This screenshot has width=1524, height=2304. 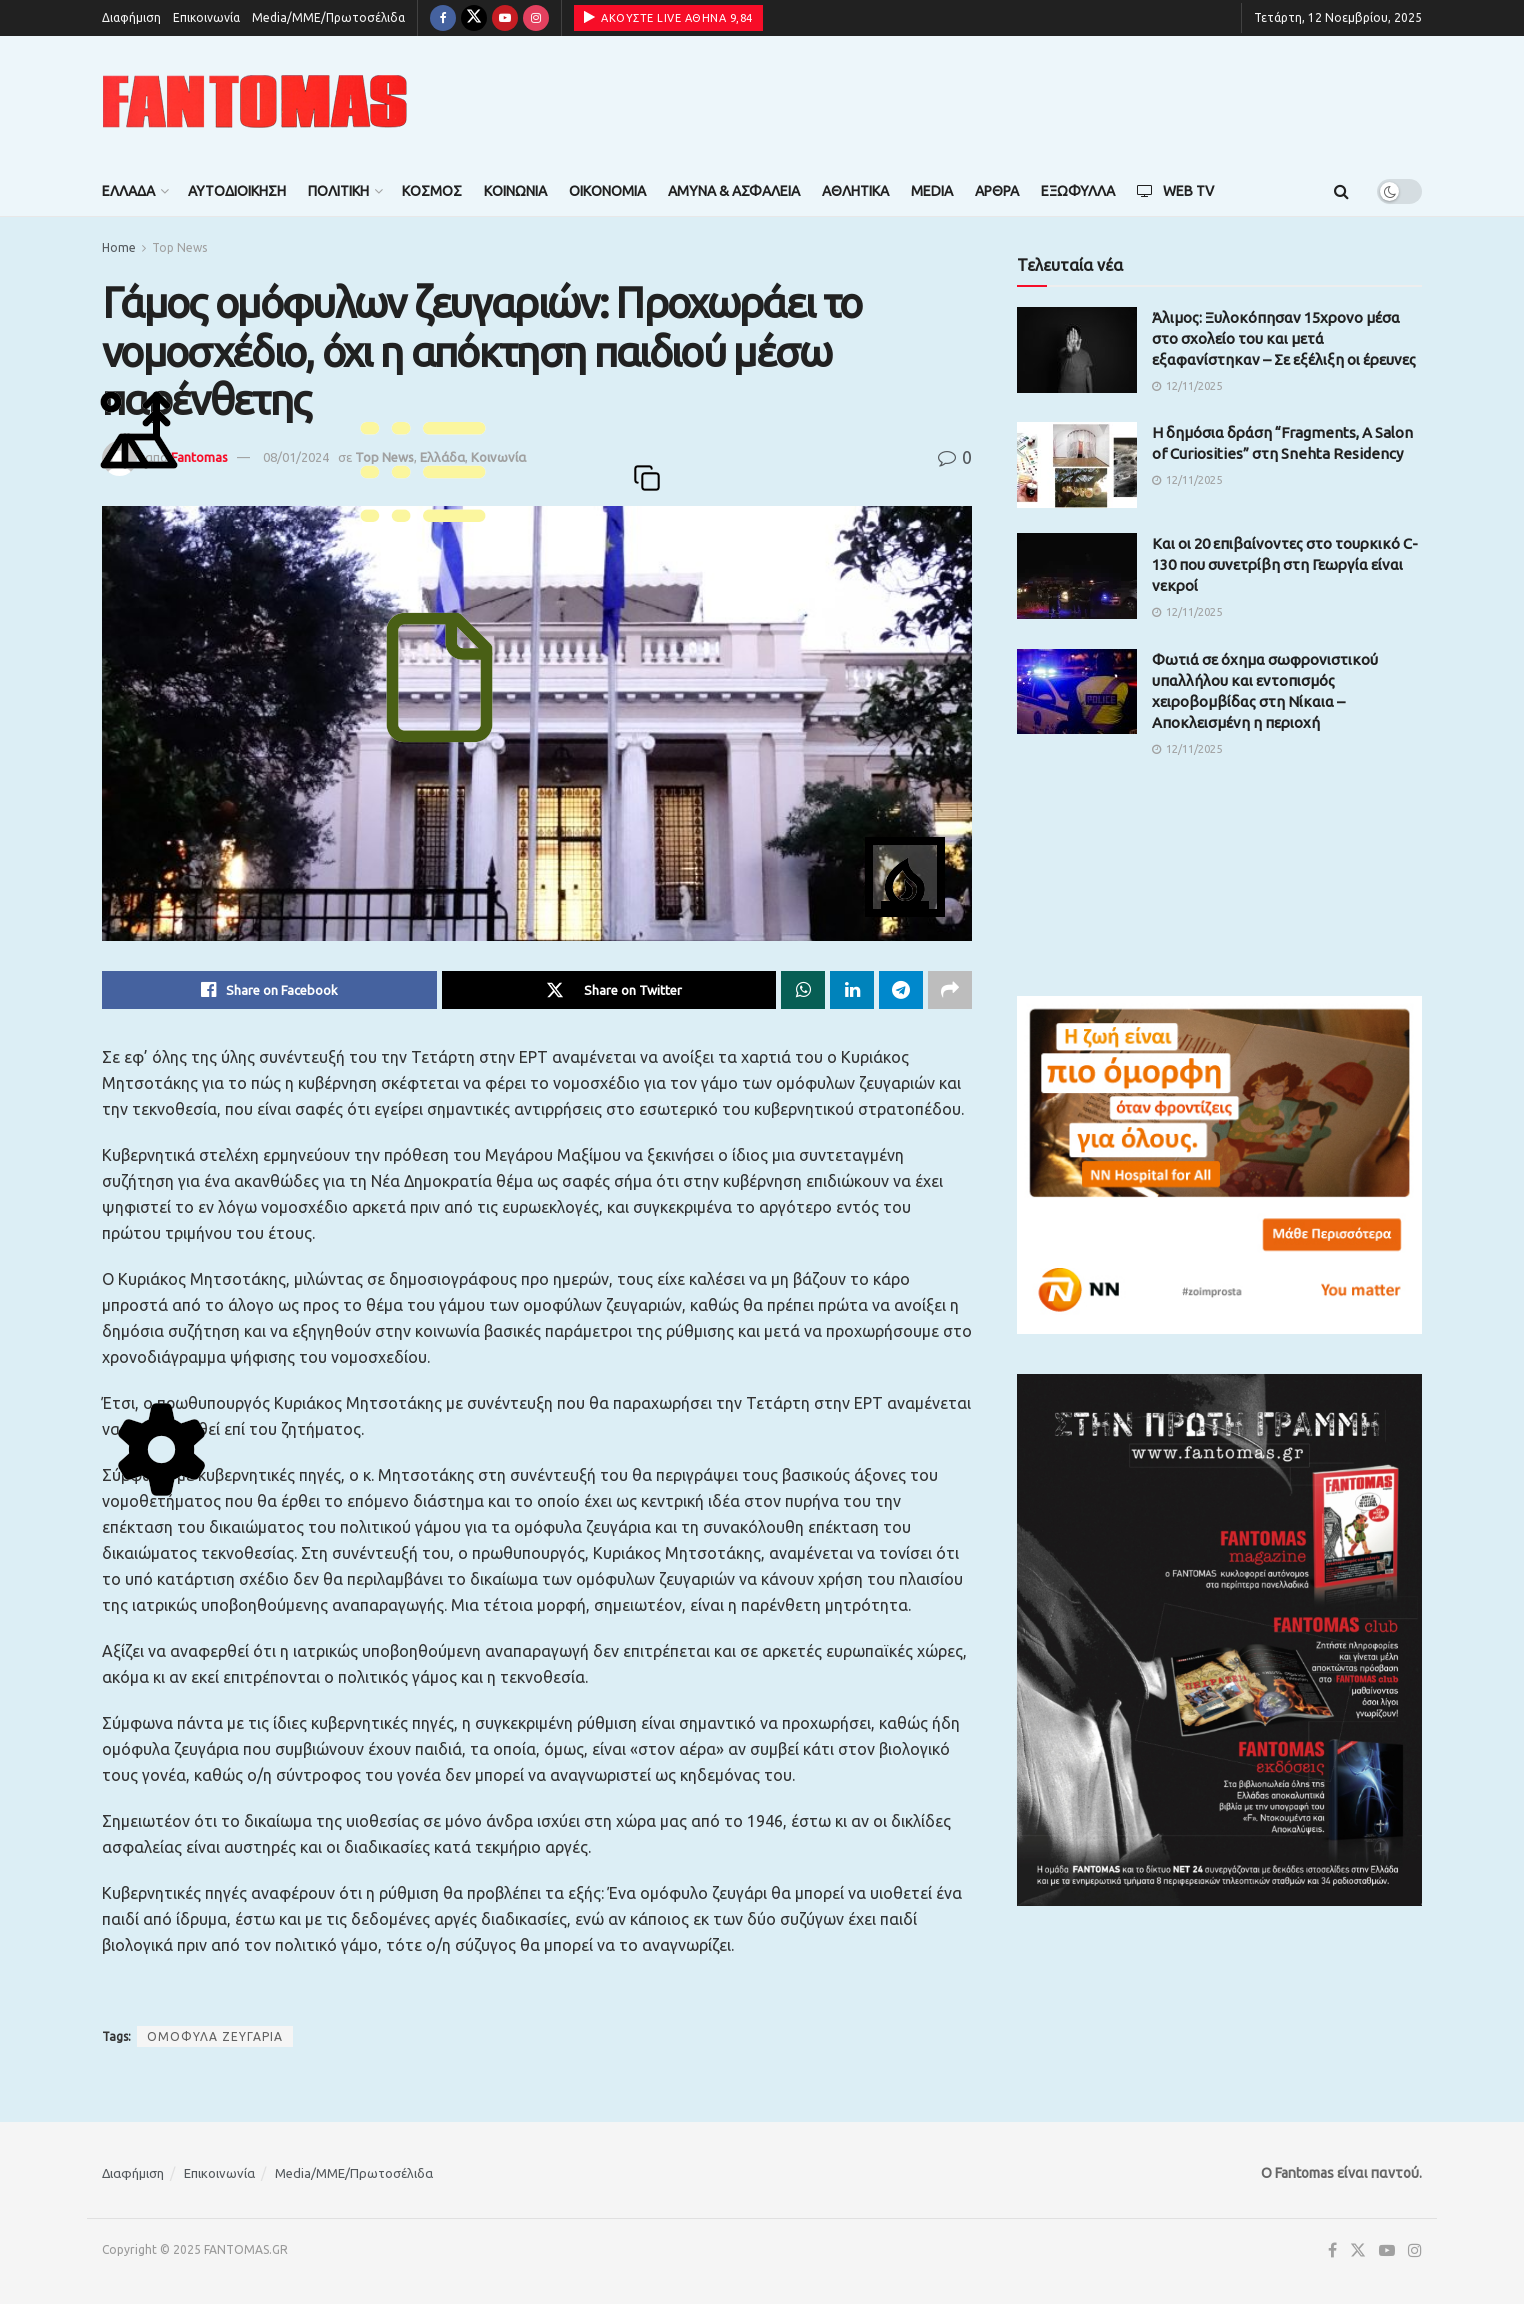 I want to click on explore camping or outdoor activities, so click(x=139, y=430).